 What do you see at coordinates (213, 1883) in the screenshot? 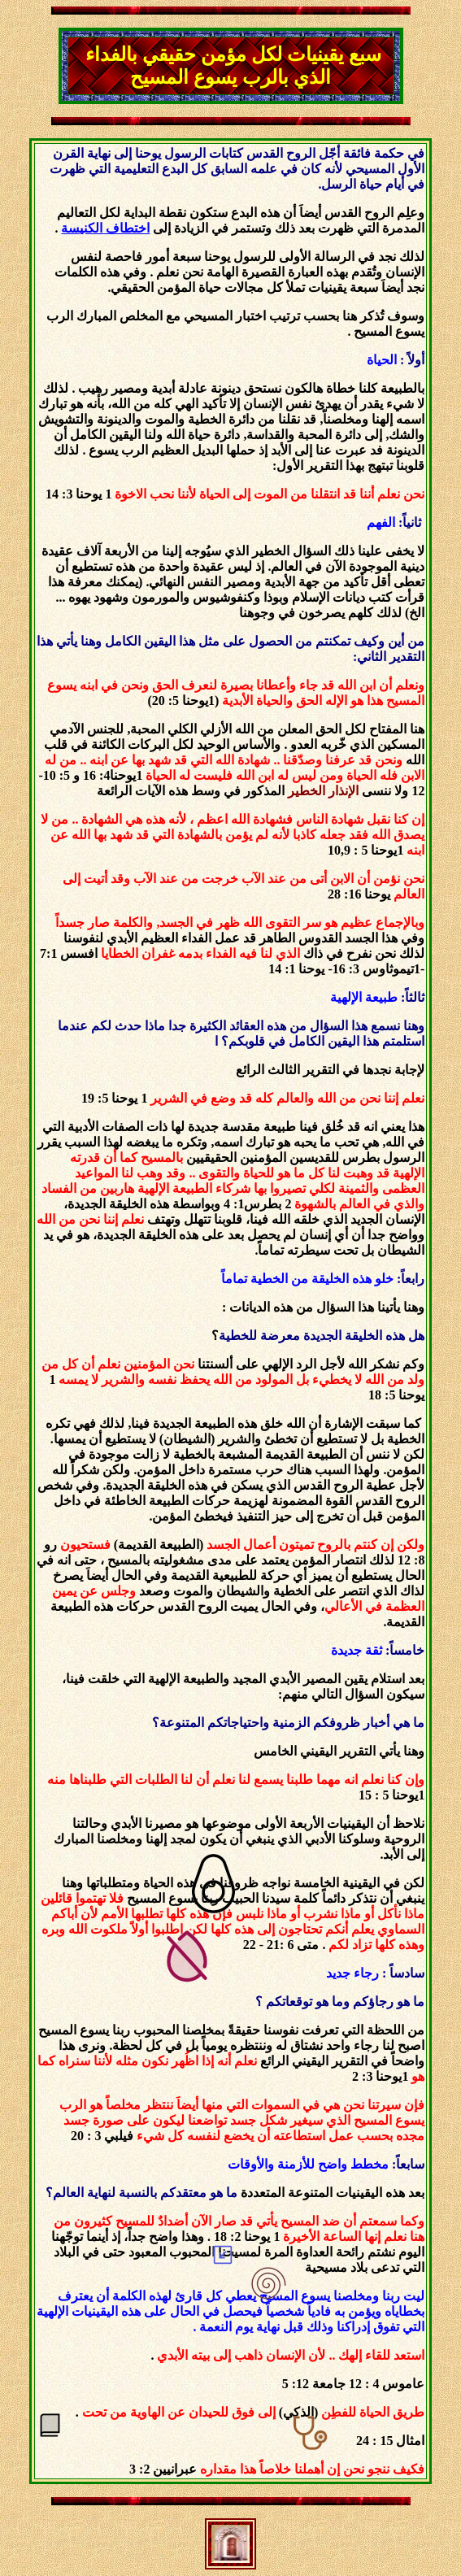
I see `browse healthy food or recipe options` at bounding box center [213, 1883].